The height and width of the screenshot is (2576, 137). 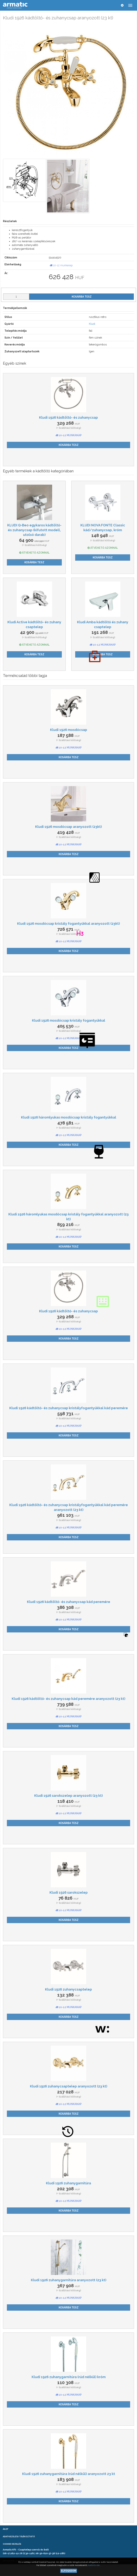 What do you see at coordinates (87, 1040) in the screenshot?
I see `start a presentation slideshow` at bounding box center [87, 1040].